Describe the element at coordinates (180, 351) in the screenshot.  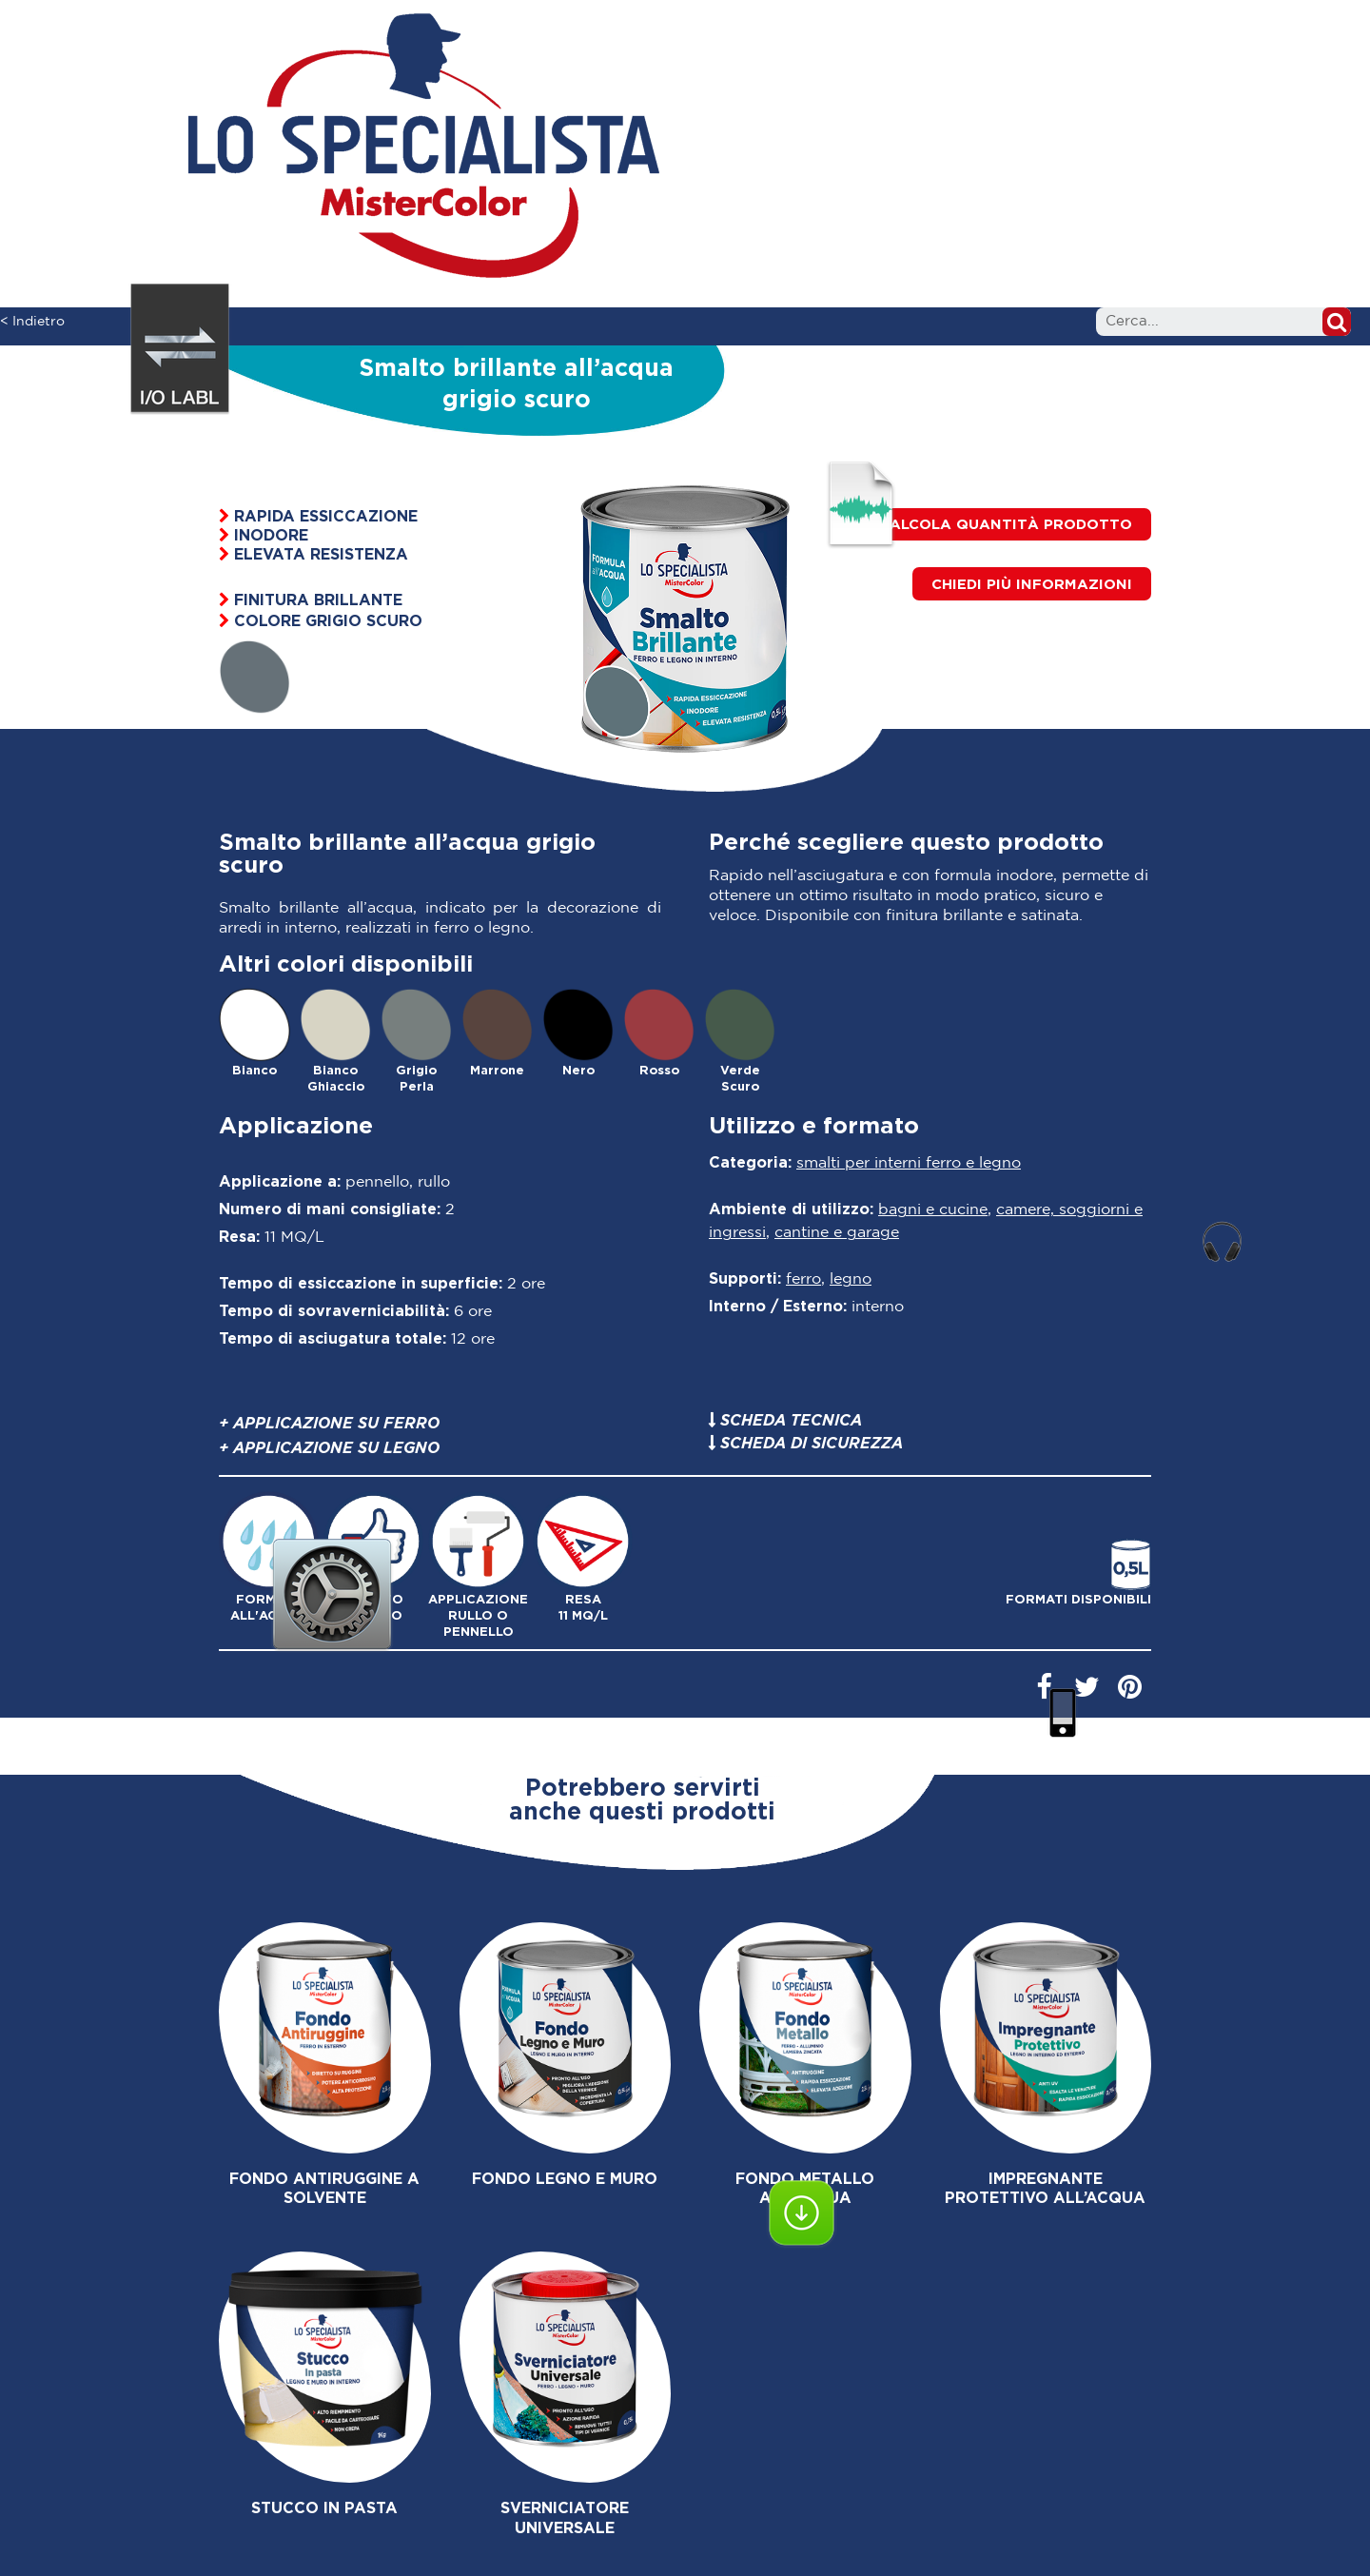
I see `configure audio input/output settings in GarageBand` at that location.